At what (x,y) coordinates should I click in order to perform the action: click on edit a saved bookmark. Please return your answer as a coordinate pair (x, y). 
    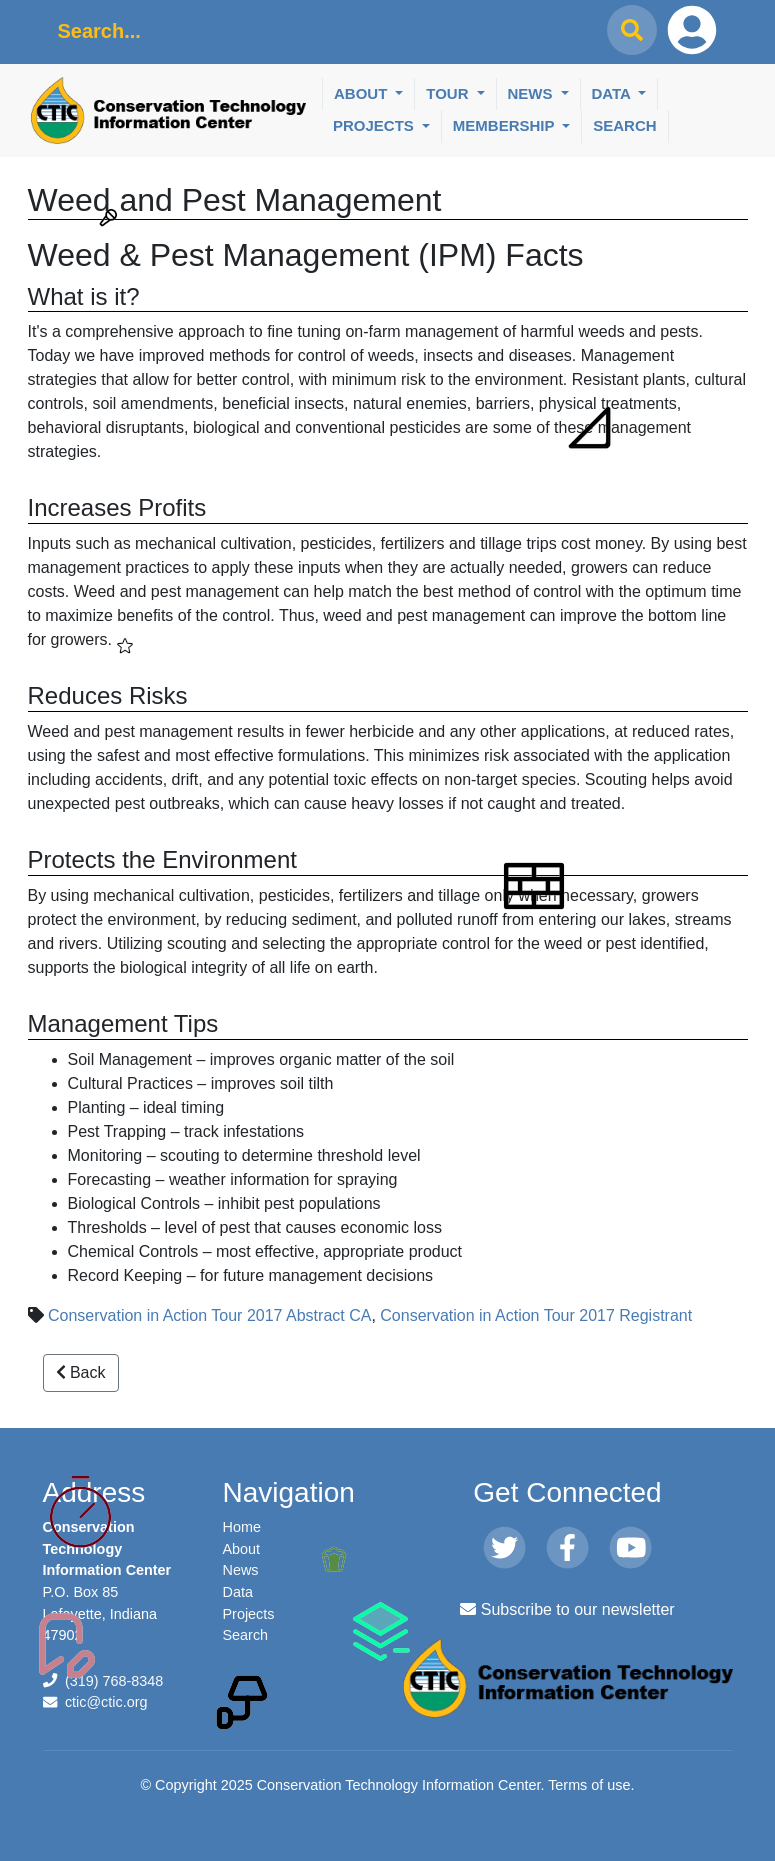
    Looking at the image, I should click on (61, 1644).